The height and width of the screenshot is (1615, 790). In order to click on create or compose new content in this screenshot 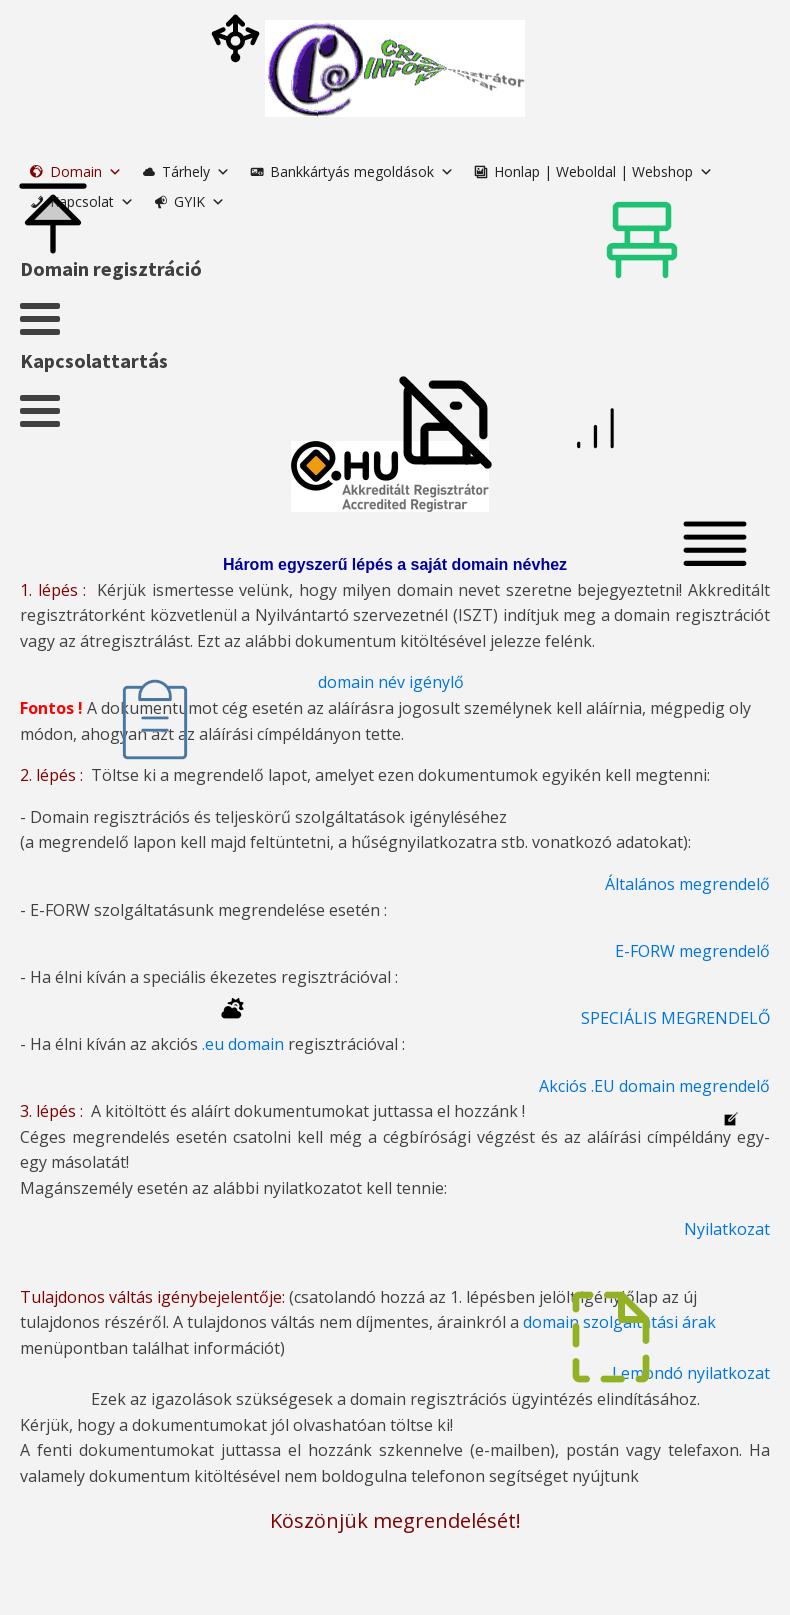, I will do `click(731, 1119)`.